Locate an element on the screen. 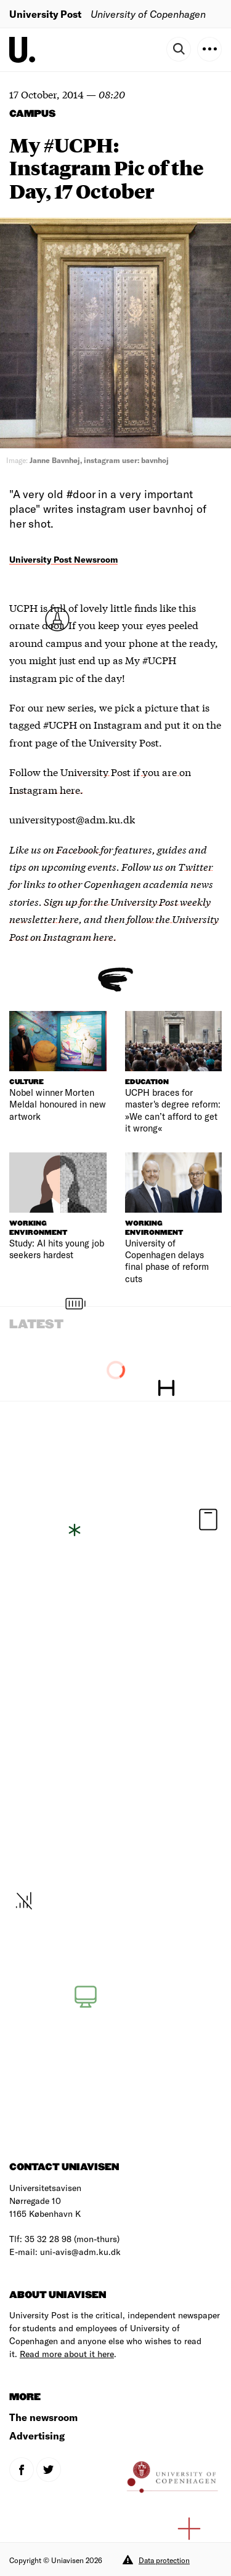 The height and width of the screenshot is (2576, 231). switch to desktop view is located at coordinates (86, 1997).